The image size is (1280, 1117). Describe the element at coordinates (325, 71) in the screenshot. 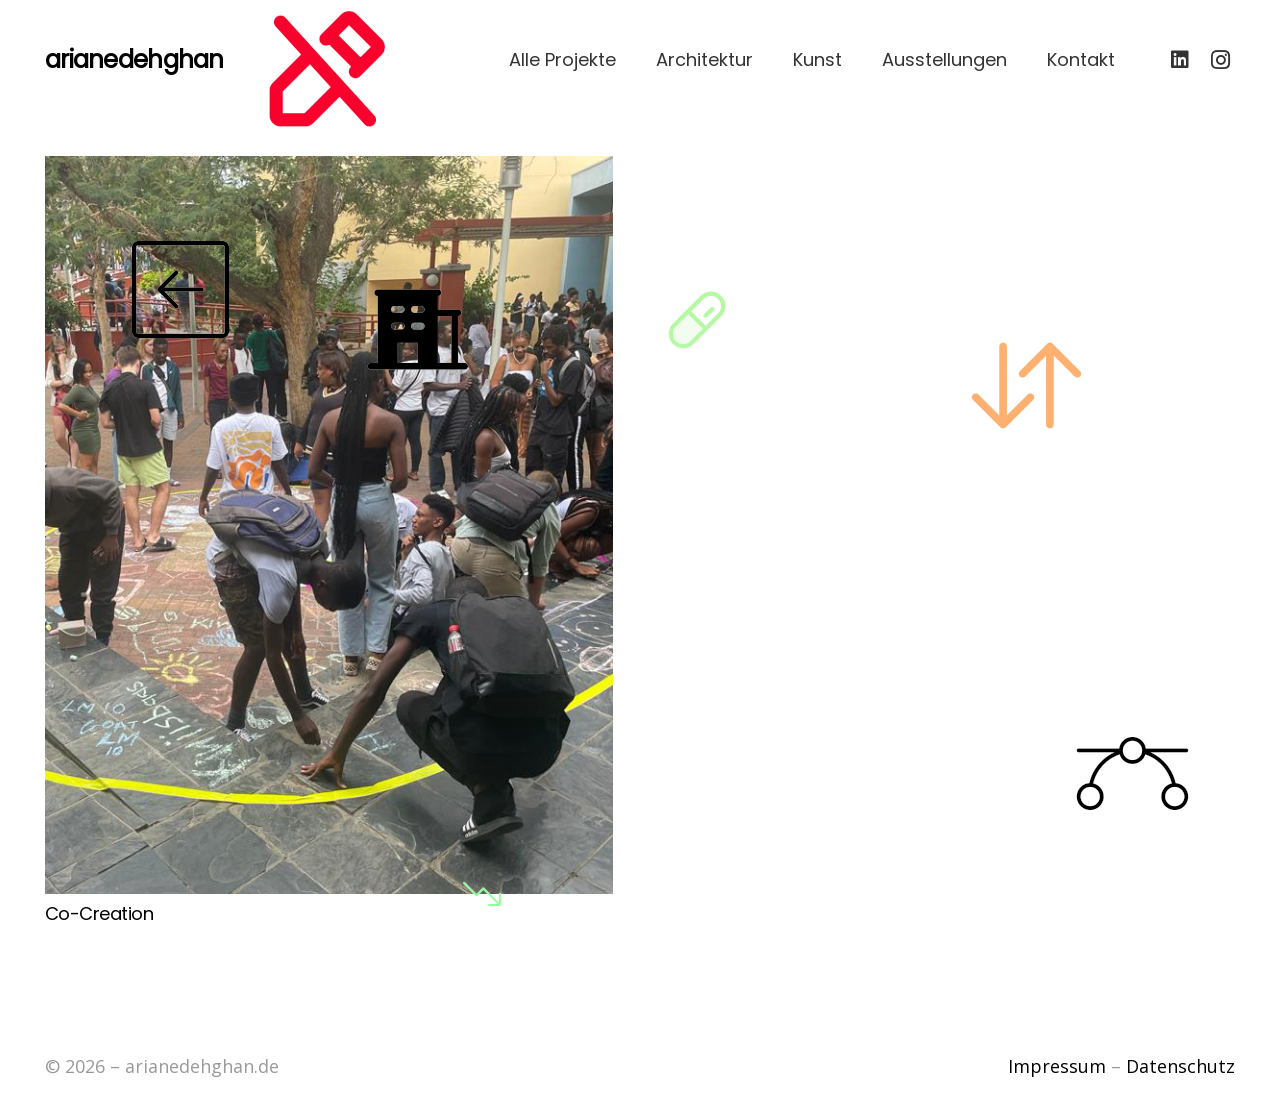

I see `editing is disabled` at that location.